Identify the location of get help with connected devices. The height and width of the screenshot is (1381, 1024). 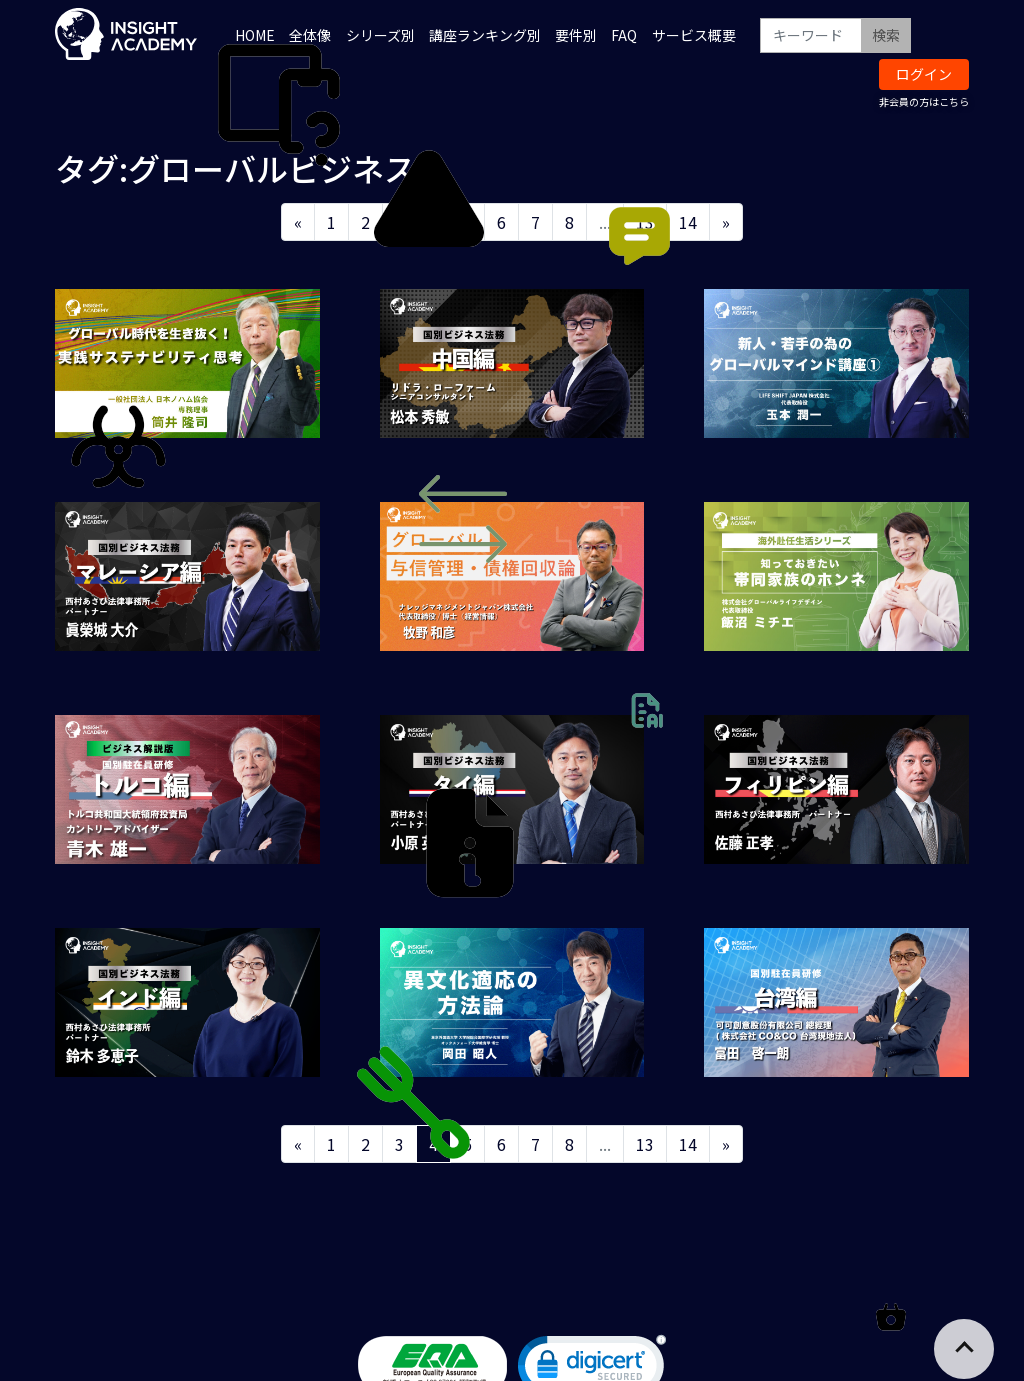
(279, 99).